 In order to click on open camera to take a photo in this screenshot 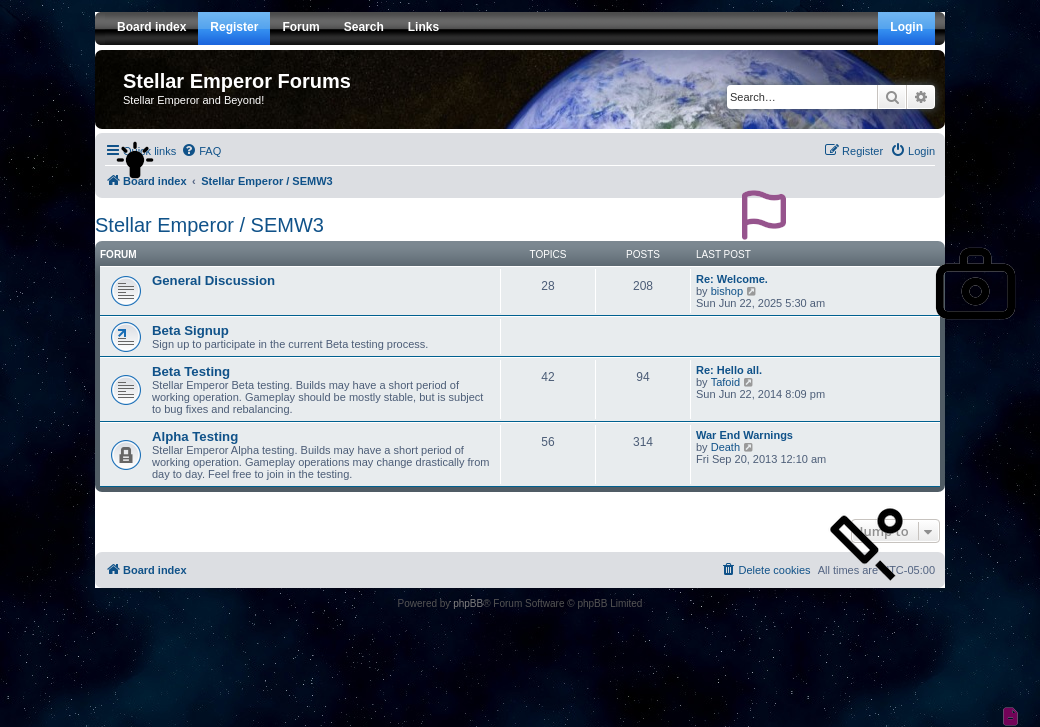, I will do `click(975, 283)`.